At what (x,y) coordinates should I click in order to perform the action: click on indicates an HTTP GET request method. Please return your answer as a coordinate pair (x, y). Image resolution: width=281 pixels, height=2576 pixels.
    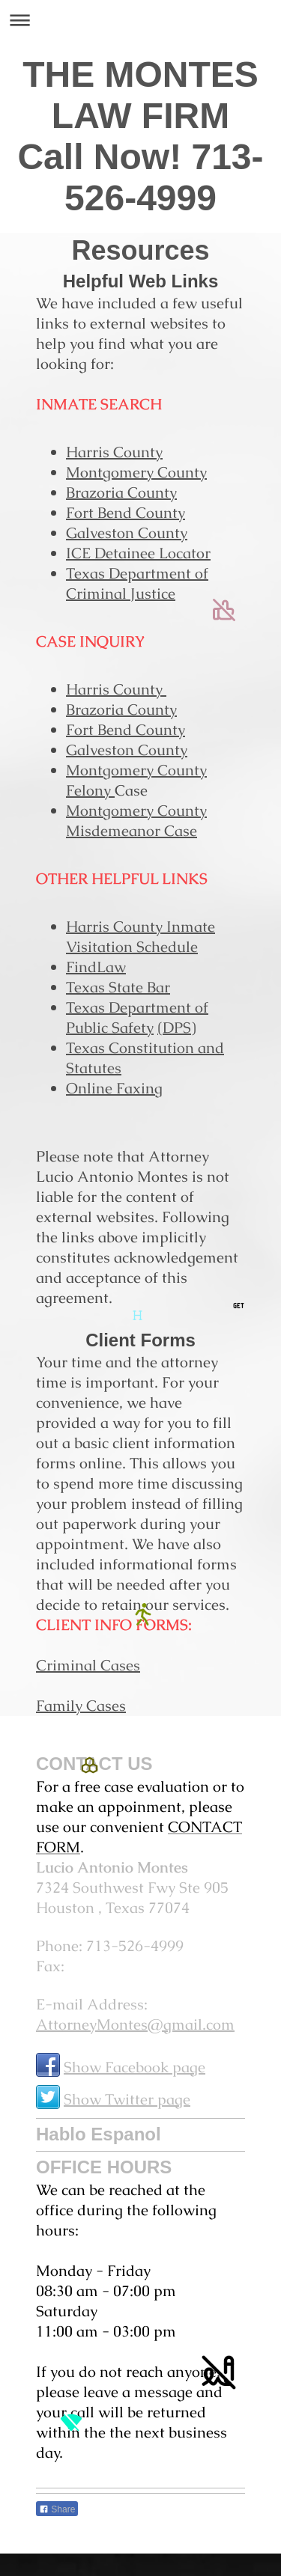
    Looking at the image, I should click on (238, 1305).